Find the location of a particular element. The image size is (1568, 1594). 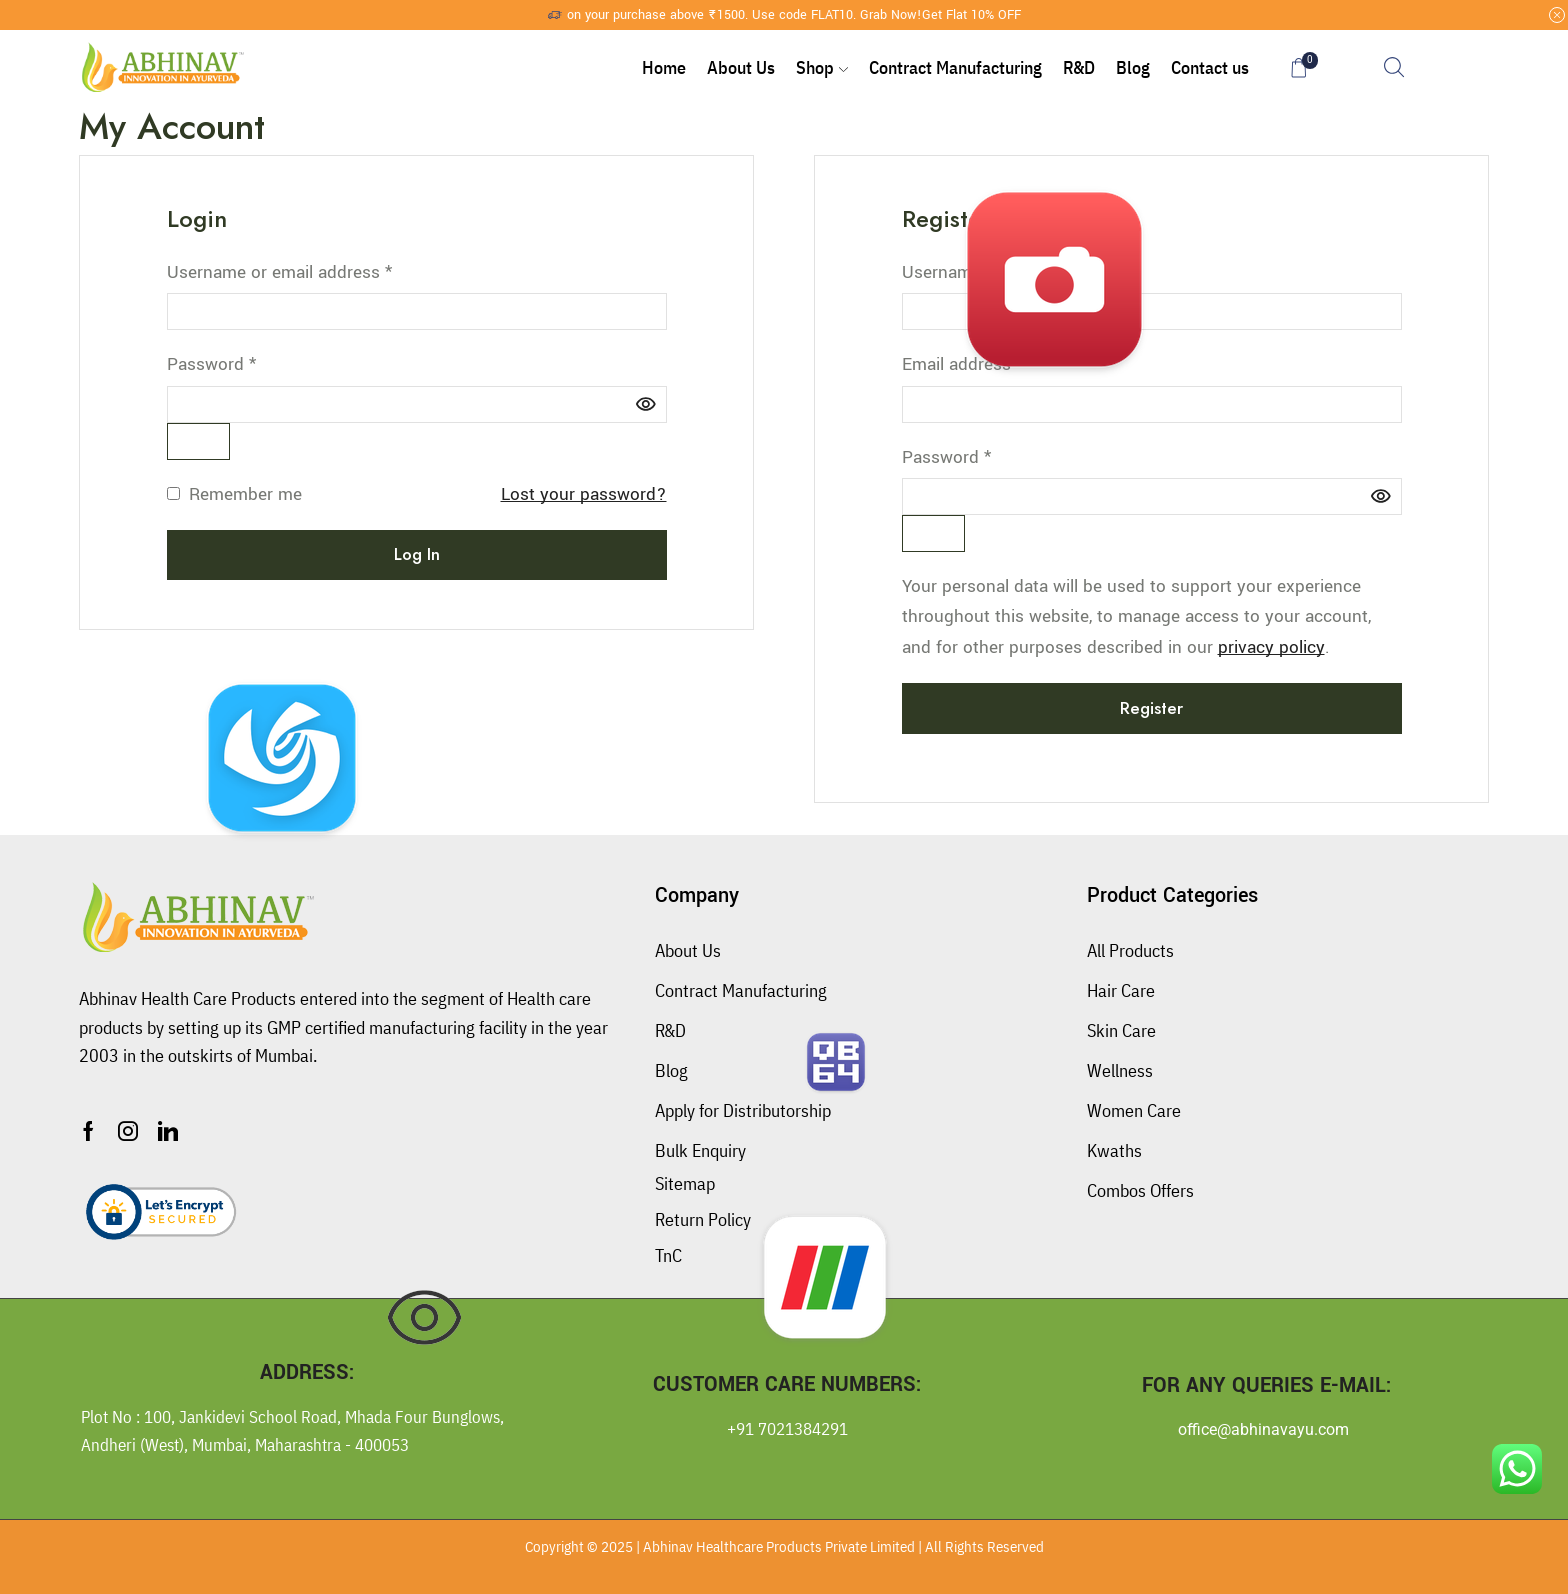

open ParaView application is located at coordinates (825, 1279).